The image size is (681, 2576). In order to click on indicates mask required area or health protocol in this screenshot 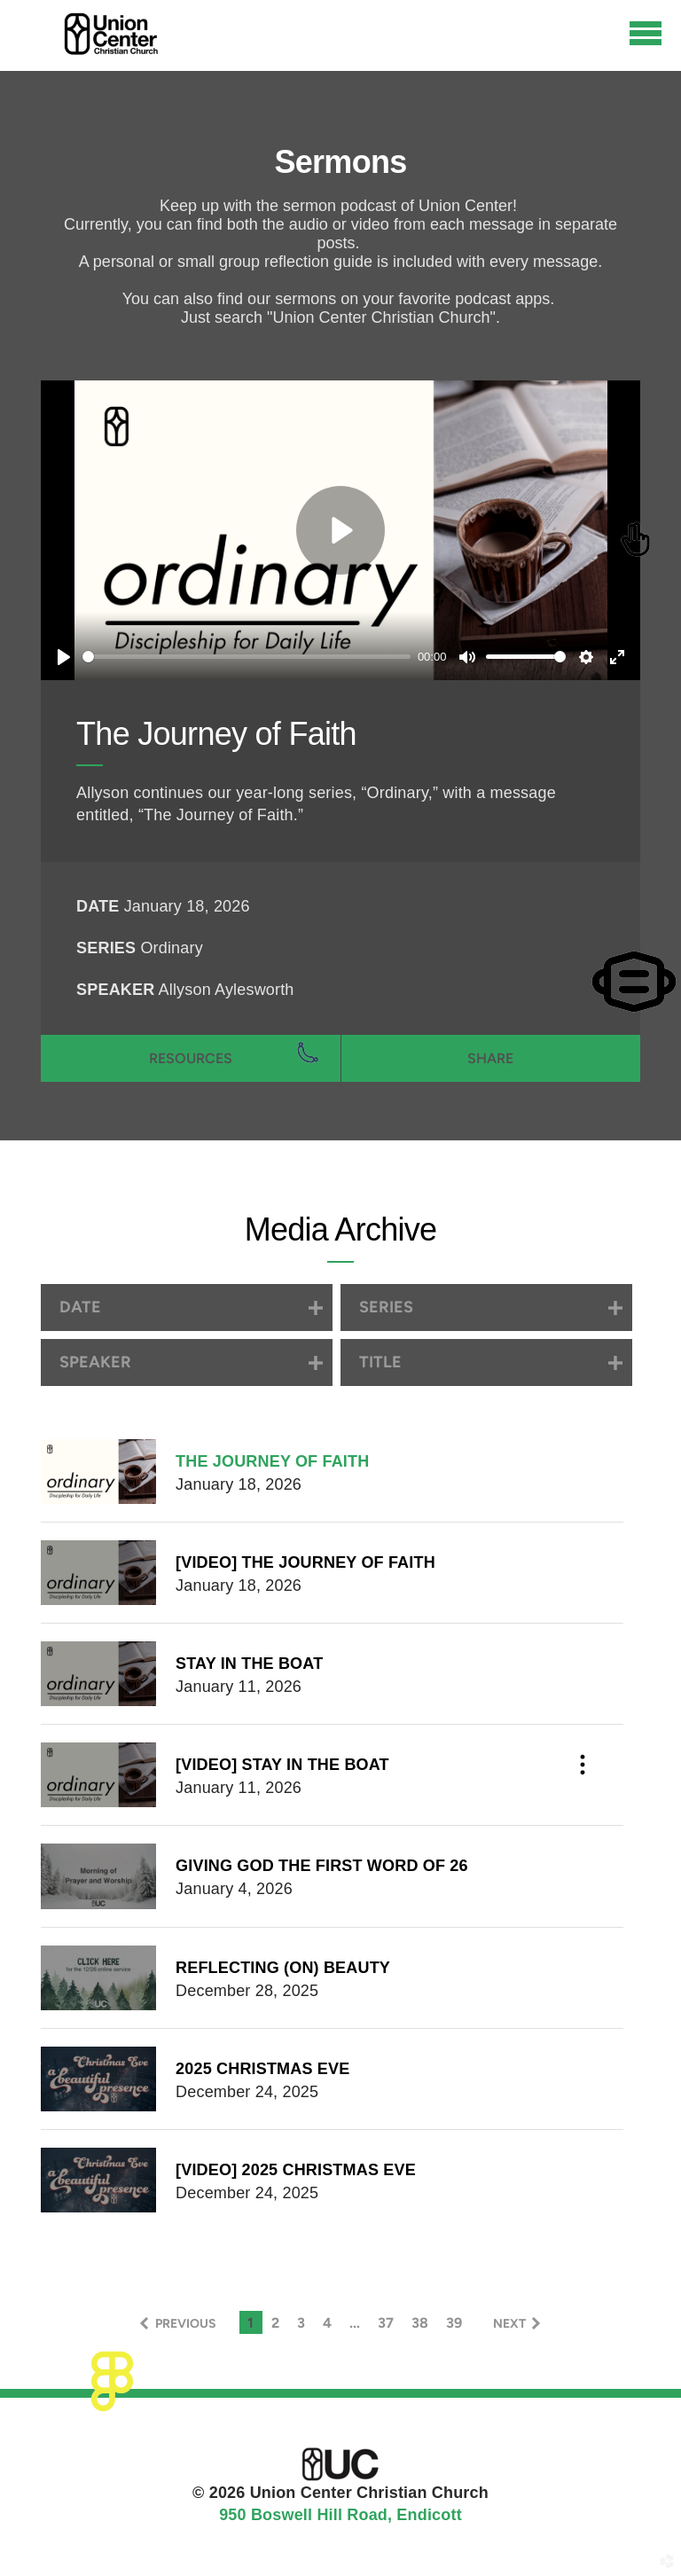, I will do `click(634, 982)`.